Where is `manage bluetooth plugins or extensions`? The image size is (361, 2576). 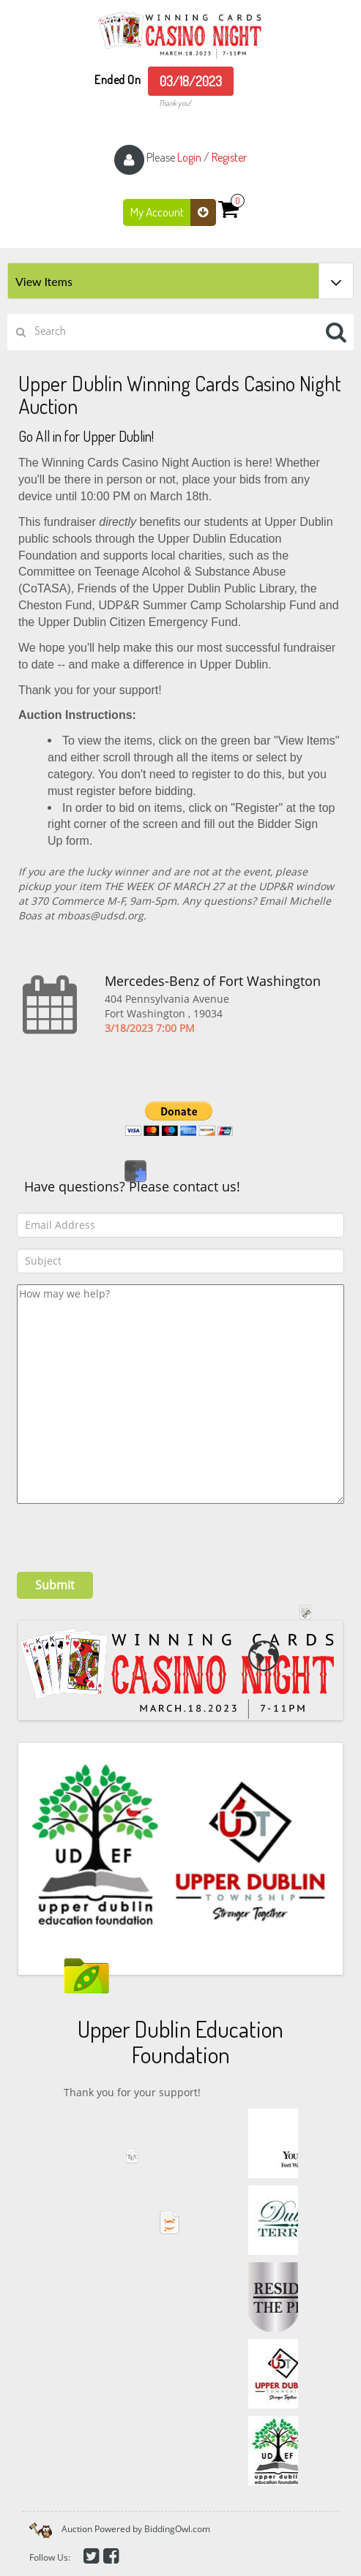
manage bluetooth plugins or extensions is located at coordinates (135, 1171).